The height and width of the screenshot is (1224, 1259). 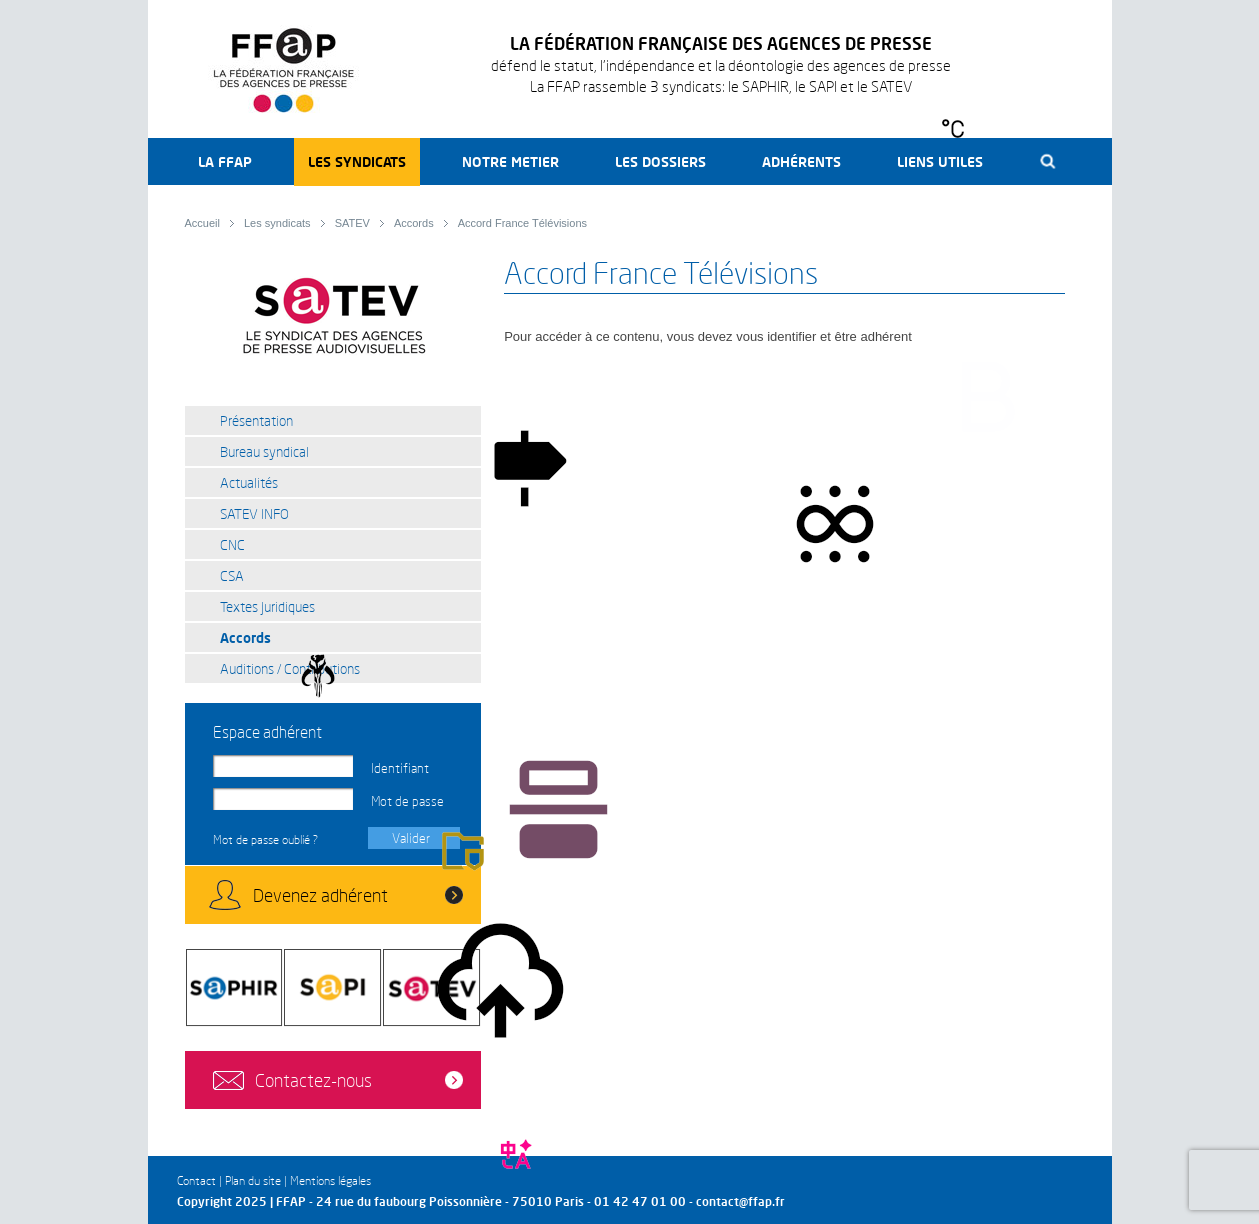 What do you see at coordinates (835, 524) in the screenshot?
I see `indicates hazy weather conditions` at bounding box center [835, 524].